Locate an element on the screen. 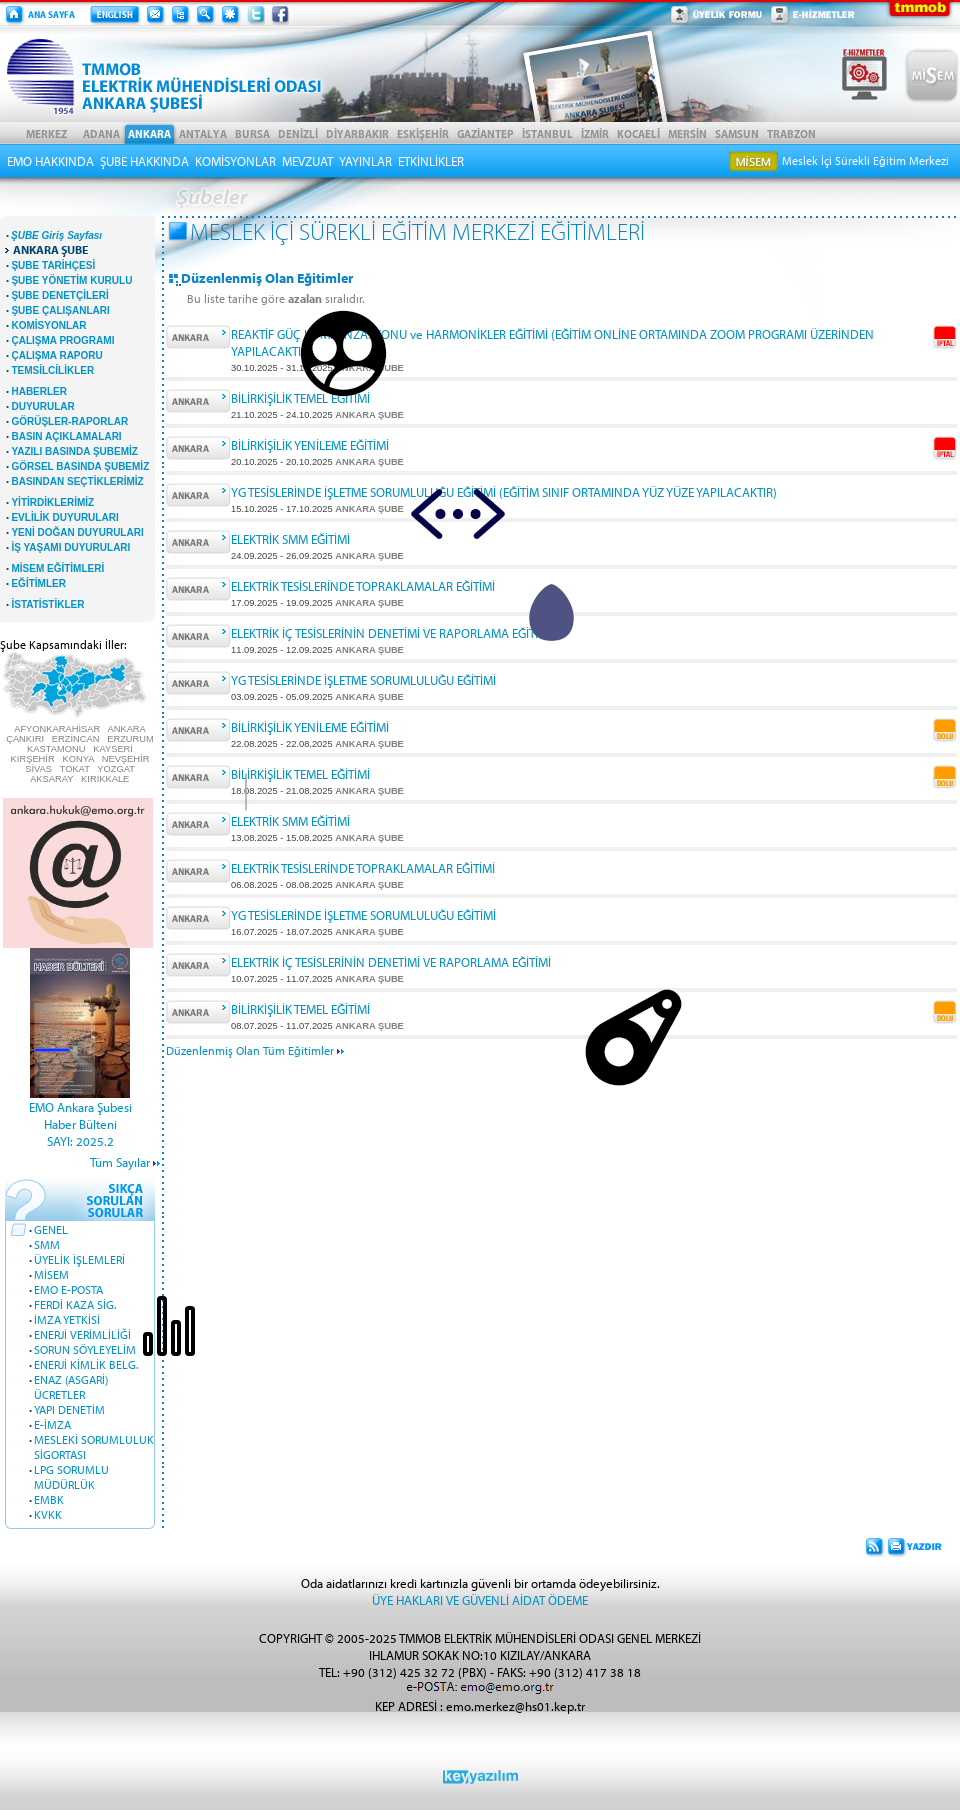 Image resolution: width=960 pixels, height=1810 pixels. remove an item from a list is located at coordinates (52, 1050).